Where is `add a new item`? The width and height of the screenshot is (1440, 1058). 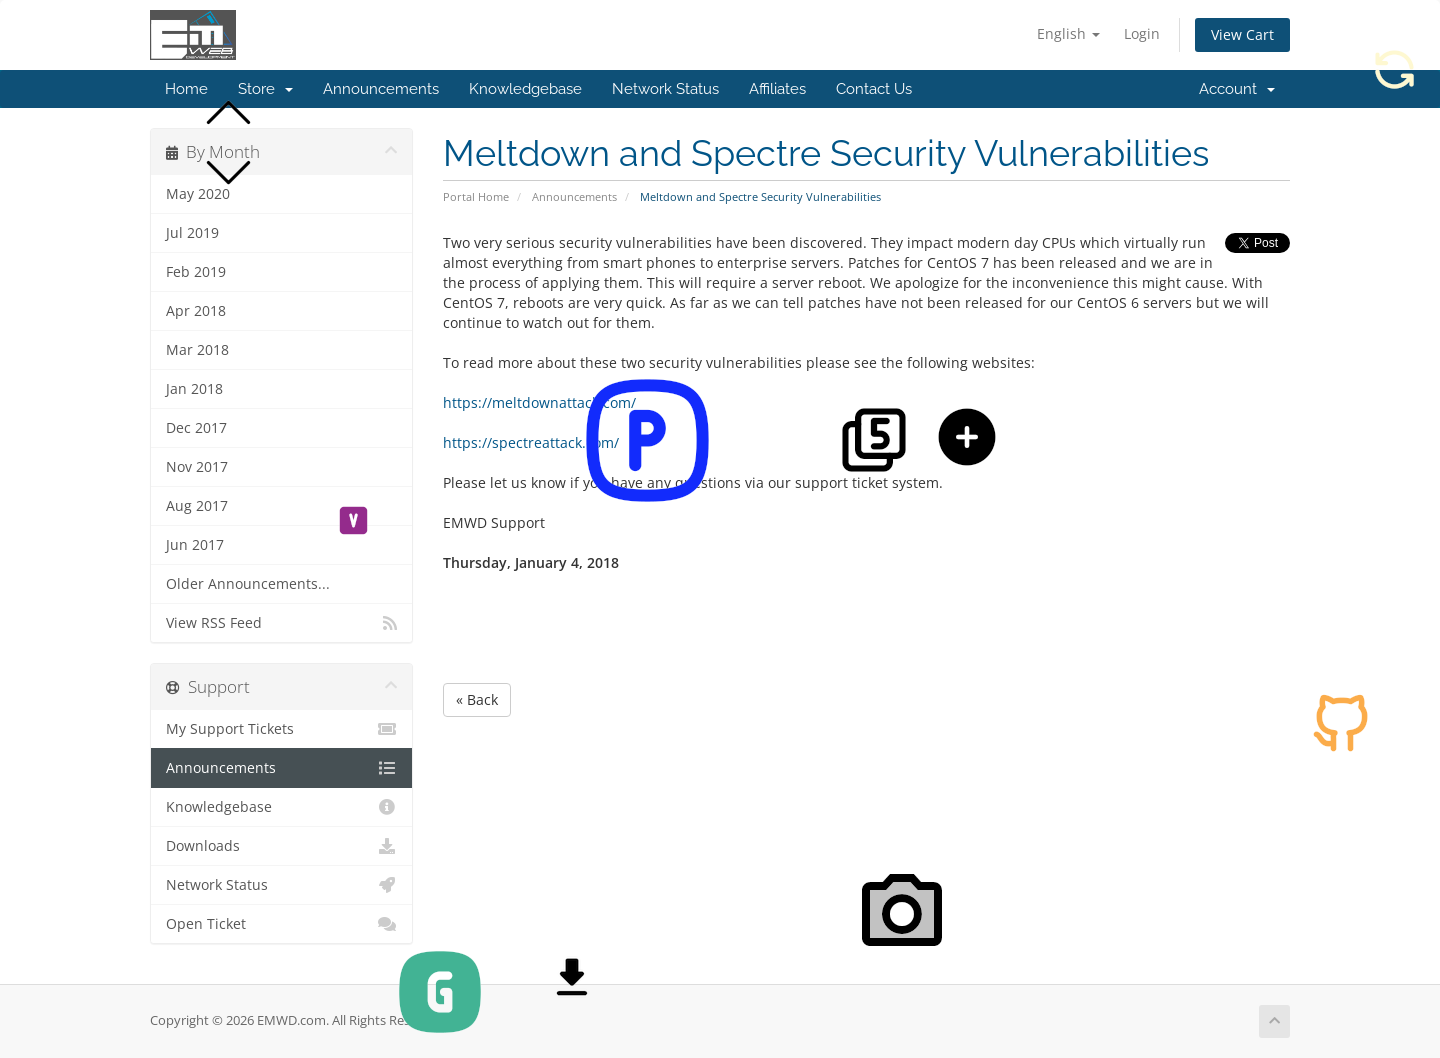
add a new item is located at coordinates (967, 437).